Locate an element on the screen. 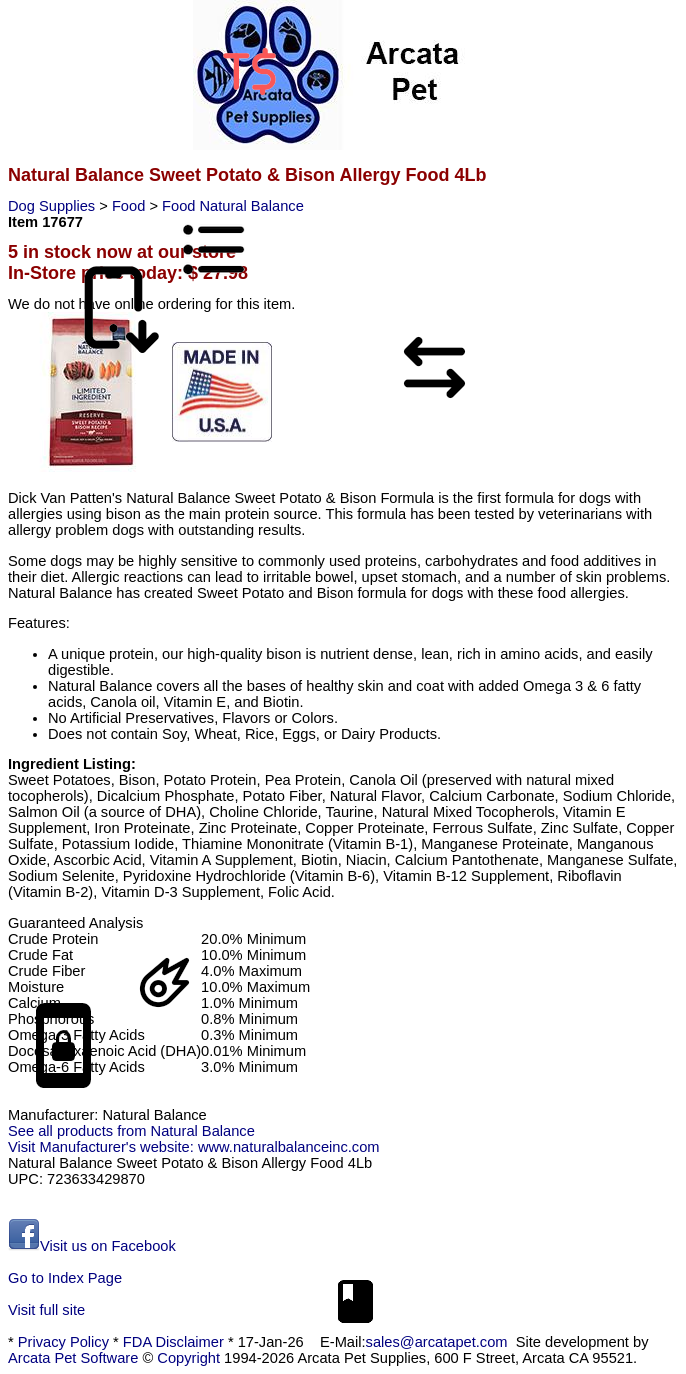  download to mobile device is located at coordinates (113, 307).